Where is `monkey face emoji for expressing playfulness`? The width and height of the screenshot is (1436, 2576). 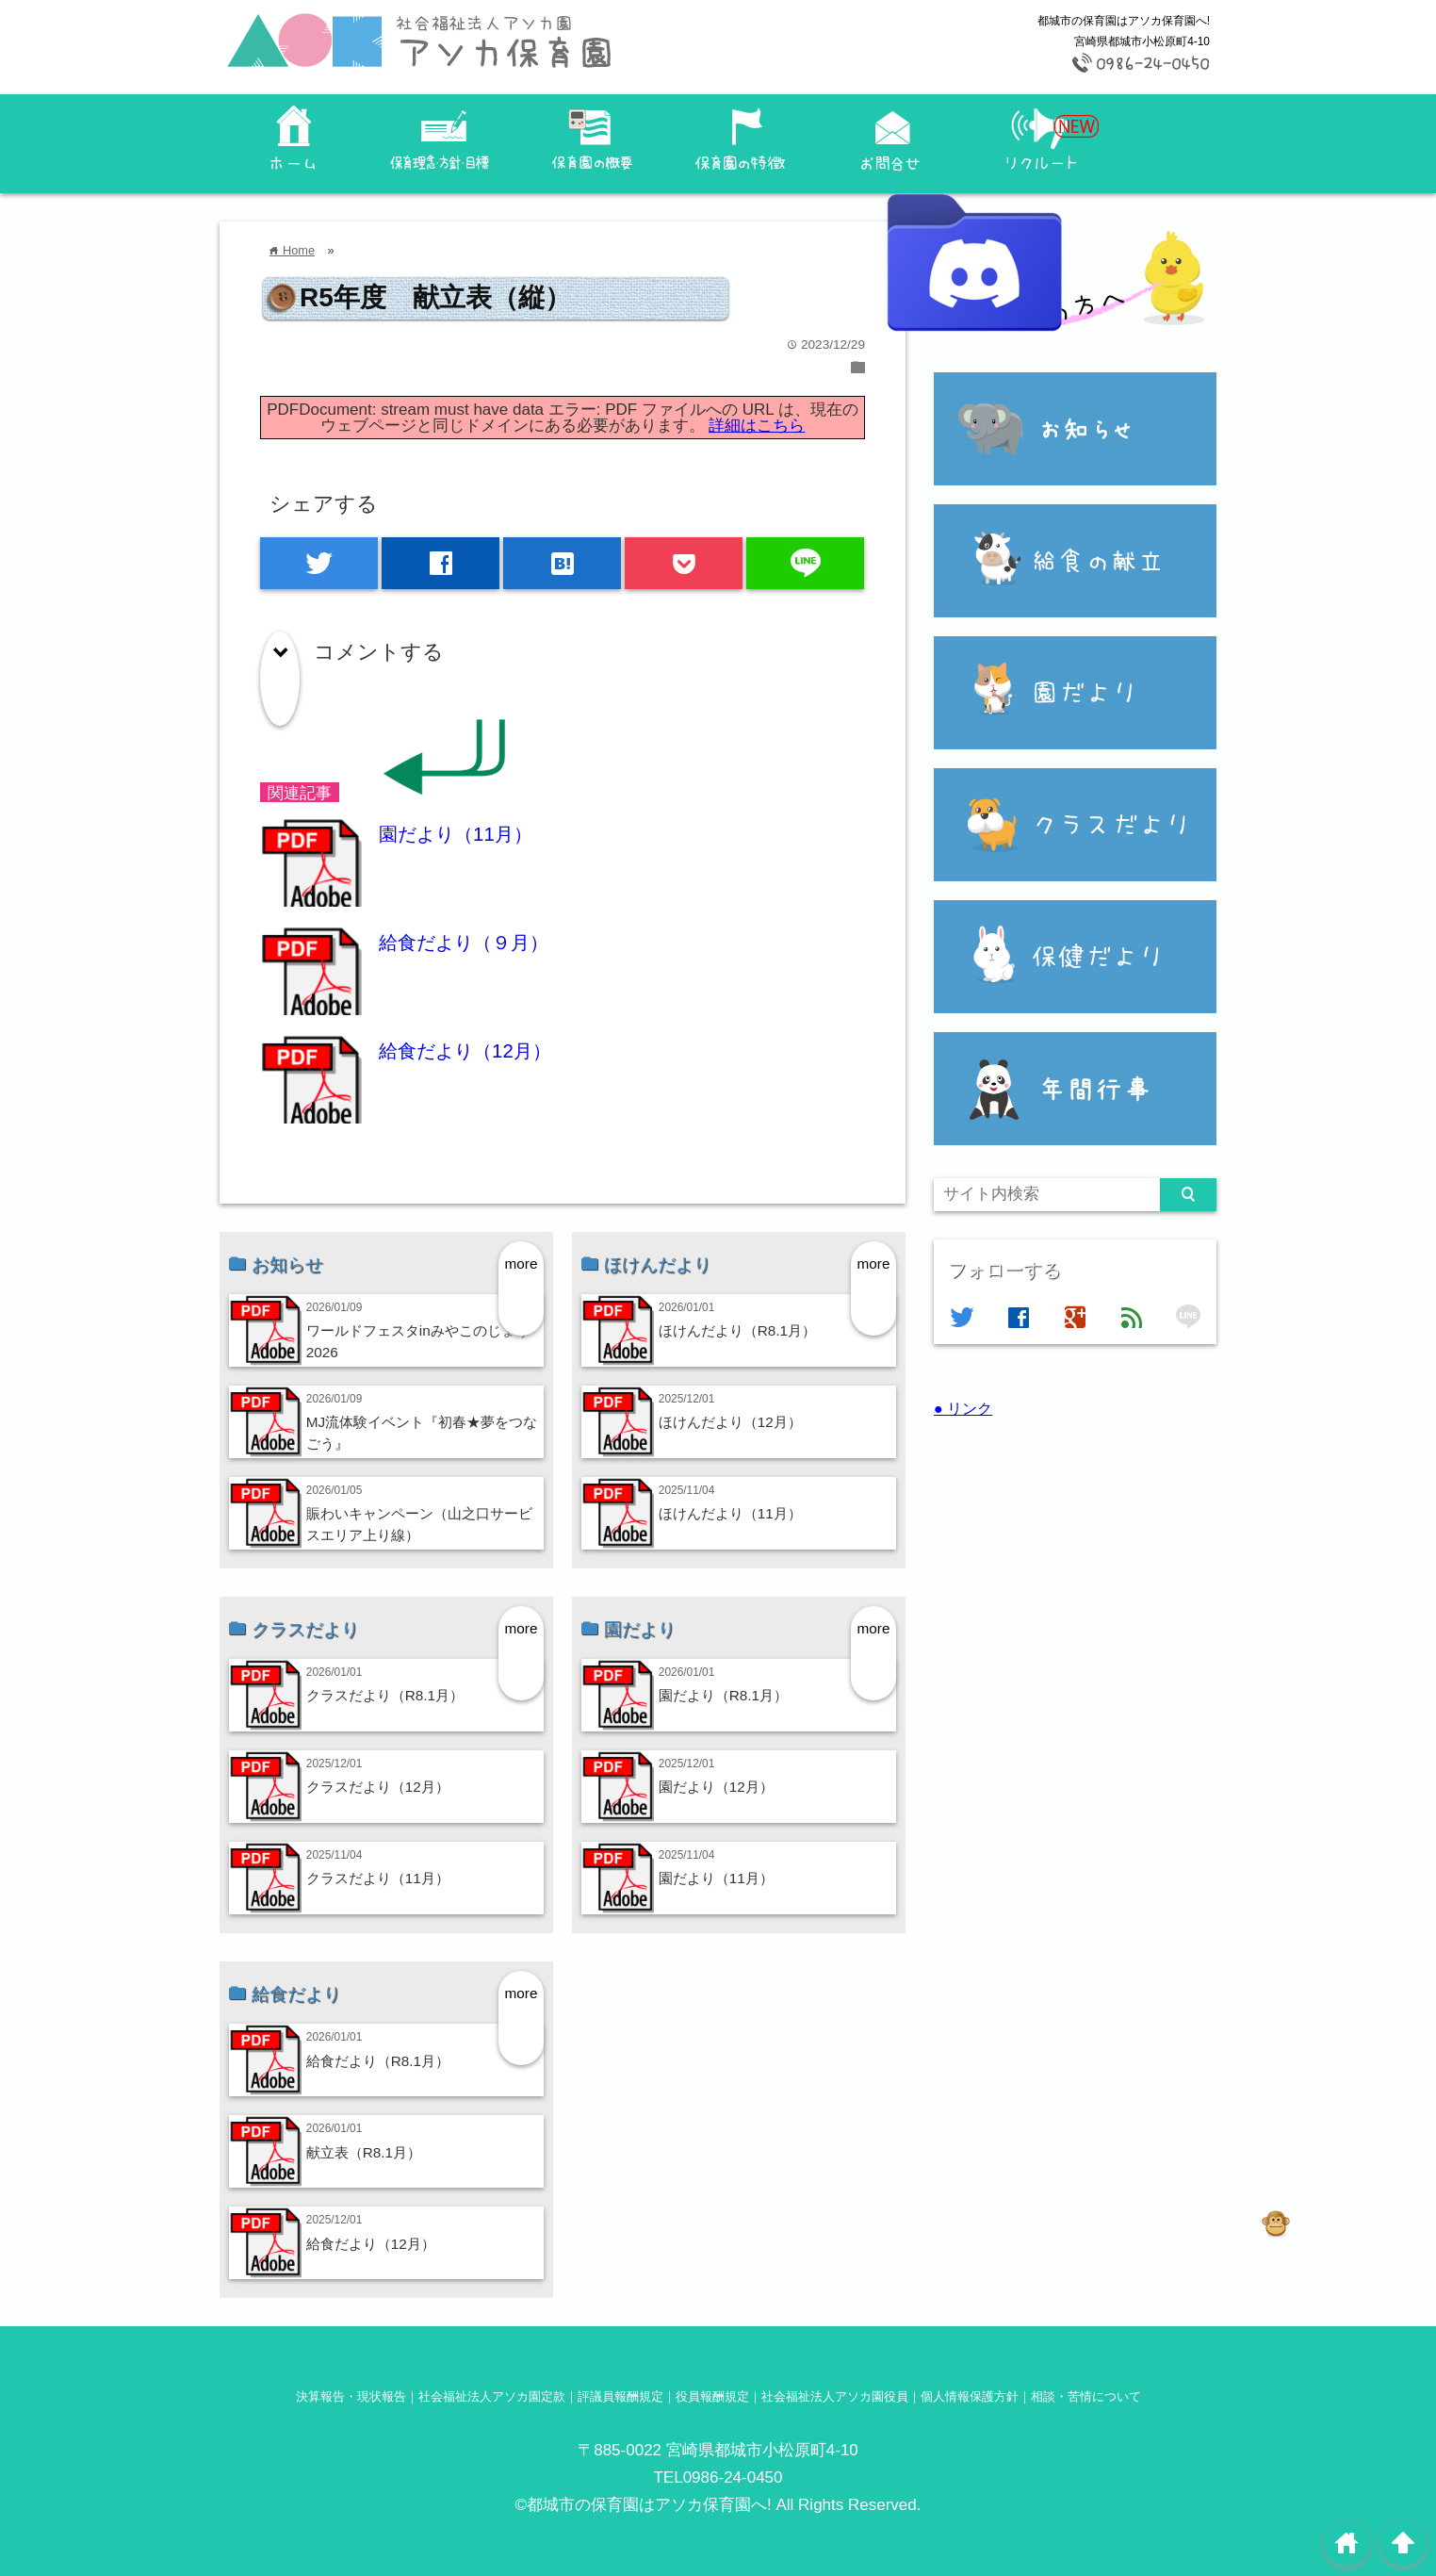
monkey face emoji for expressing playfulness is located at coordinates (1276, 2223).